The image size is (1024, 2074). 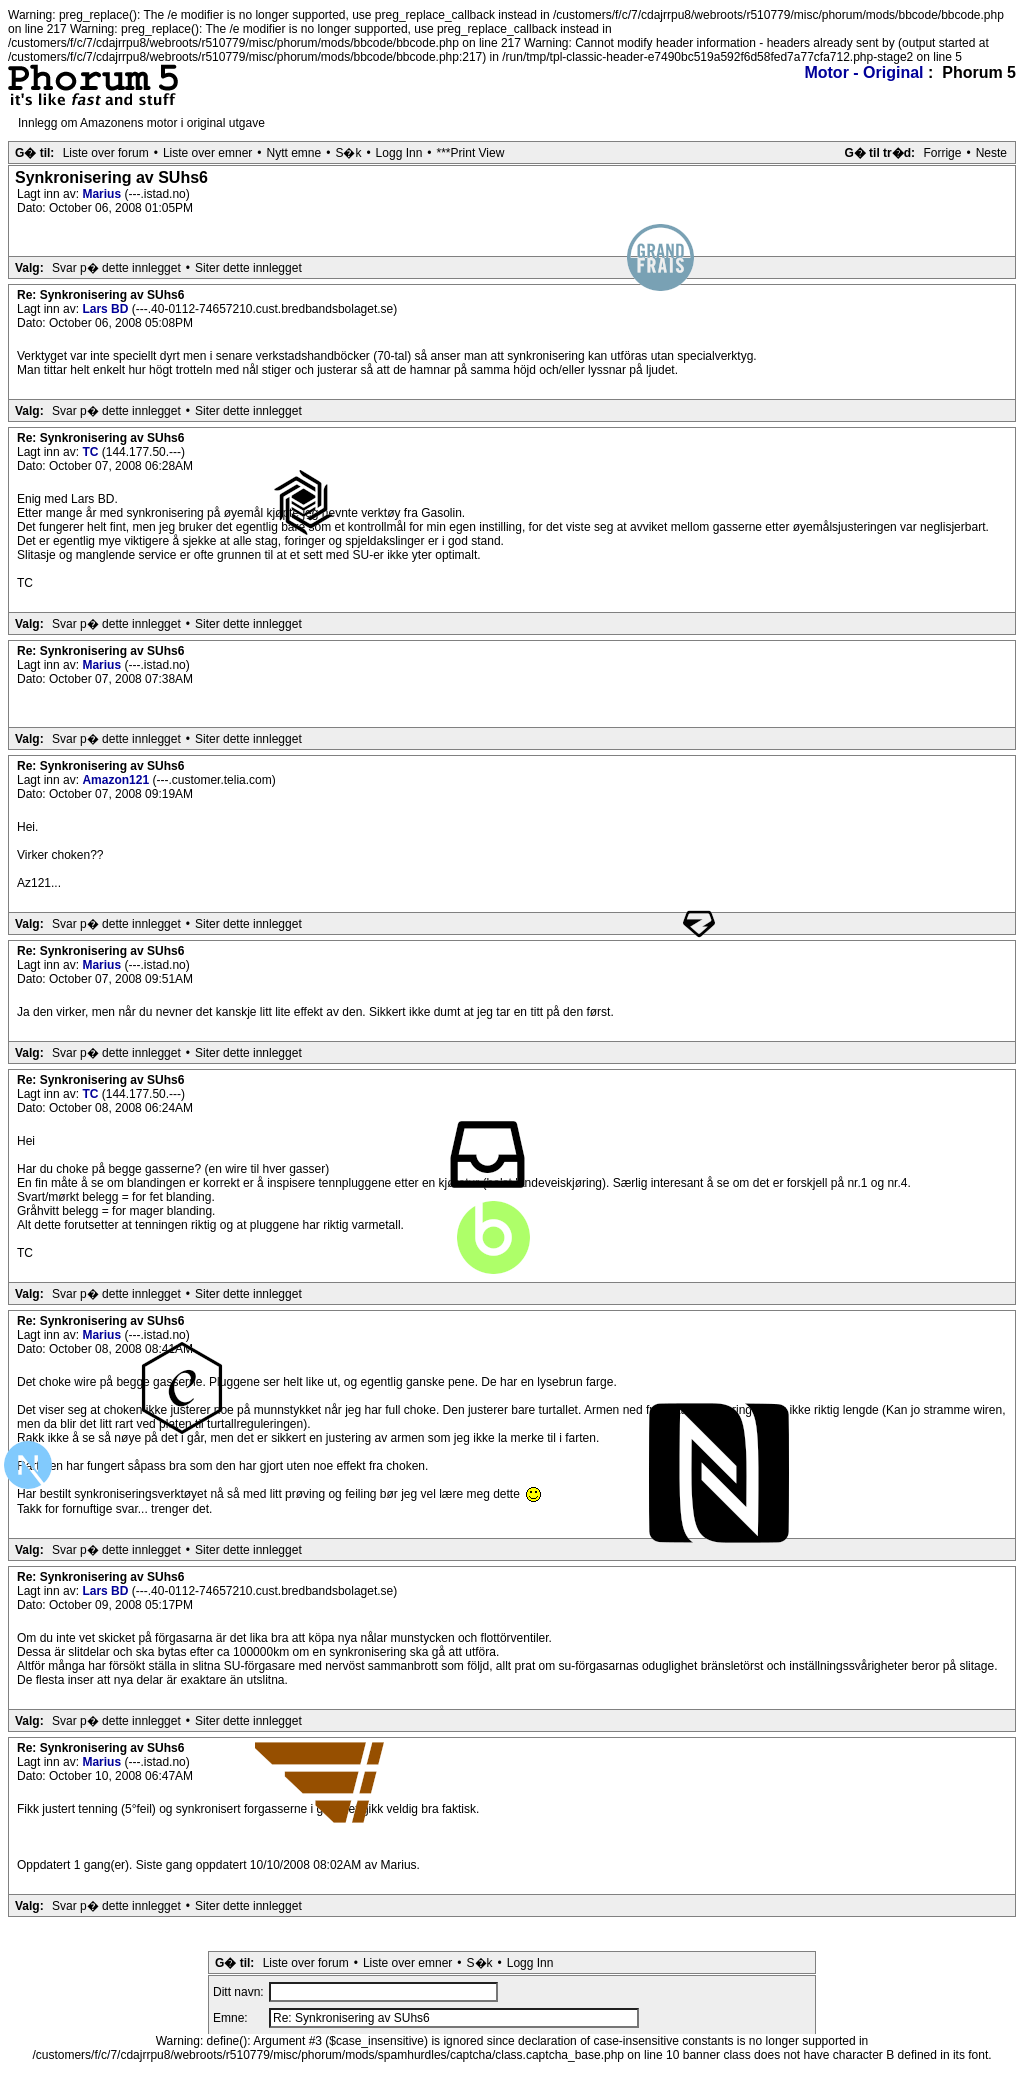 What do you see at coordinates (660, 257) in the screenshot?
I see `grand frais grocery store logo` at bounding box center [660, 257].